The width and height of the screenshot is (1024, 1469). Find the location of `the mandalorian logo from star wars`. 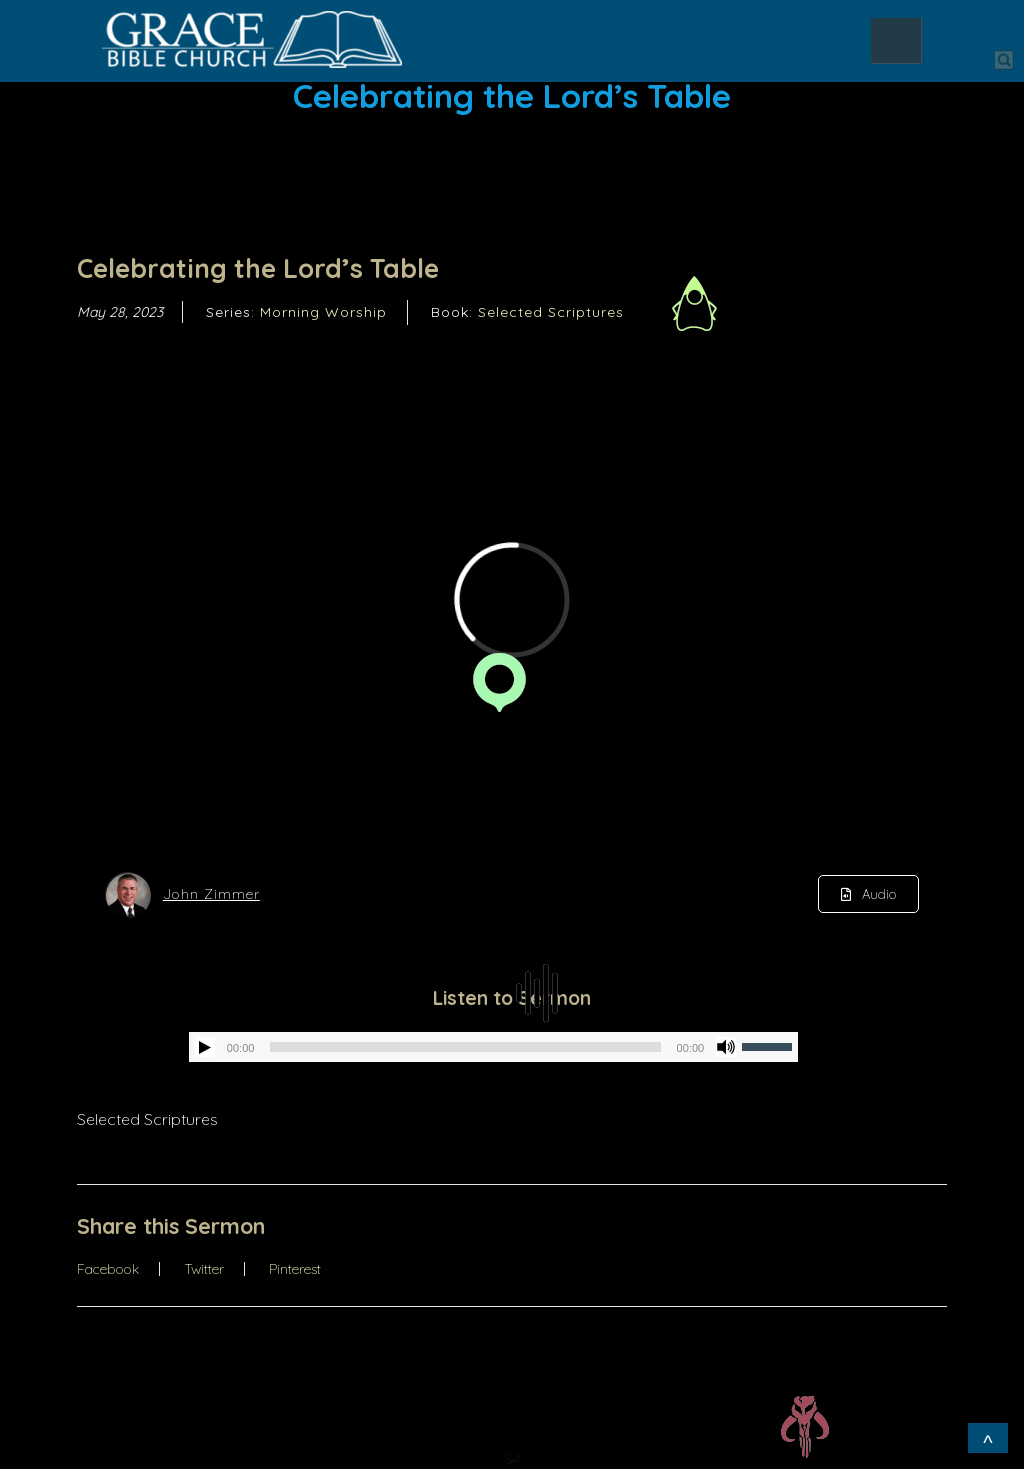

the mandalorian logo from star wars is located at coordinates (805, 1427).